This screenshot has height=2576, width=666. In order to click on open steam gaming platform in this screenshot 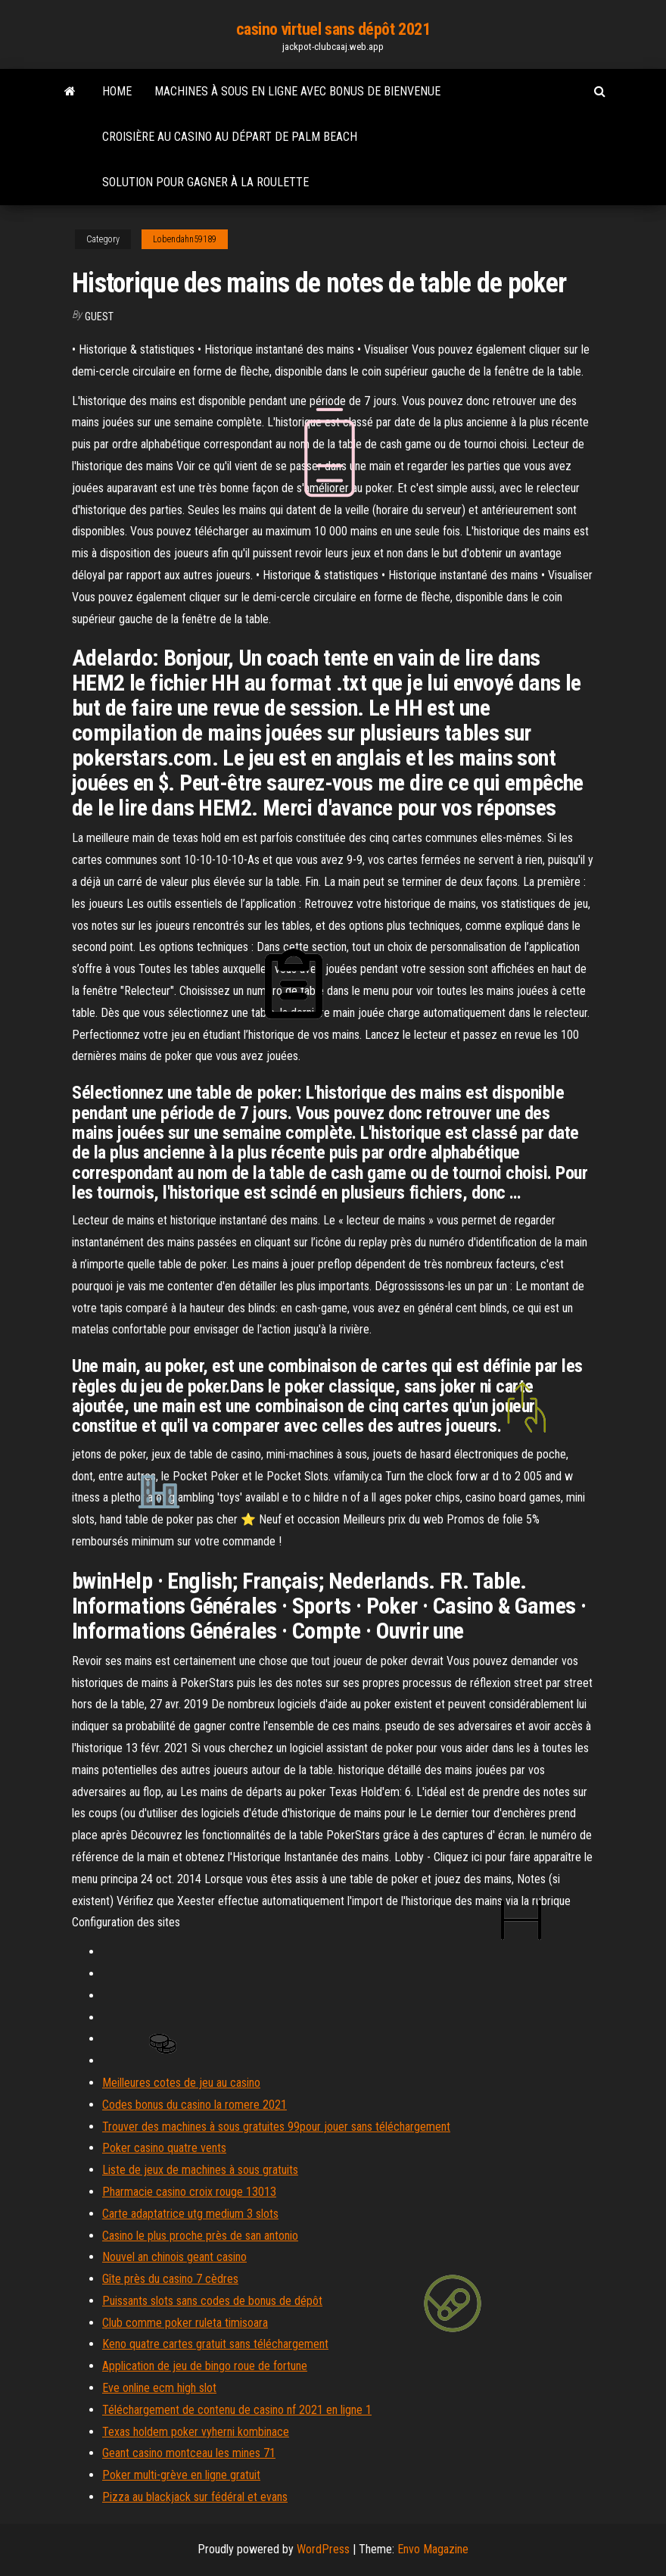, I will do `click(453, 2303)`.